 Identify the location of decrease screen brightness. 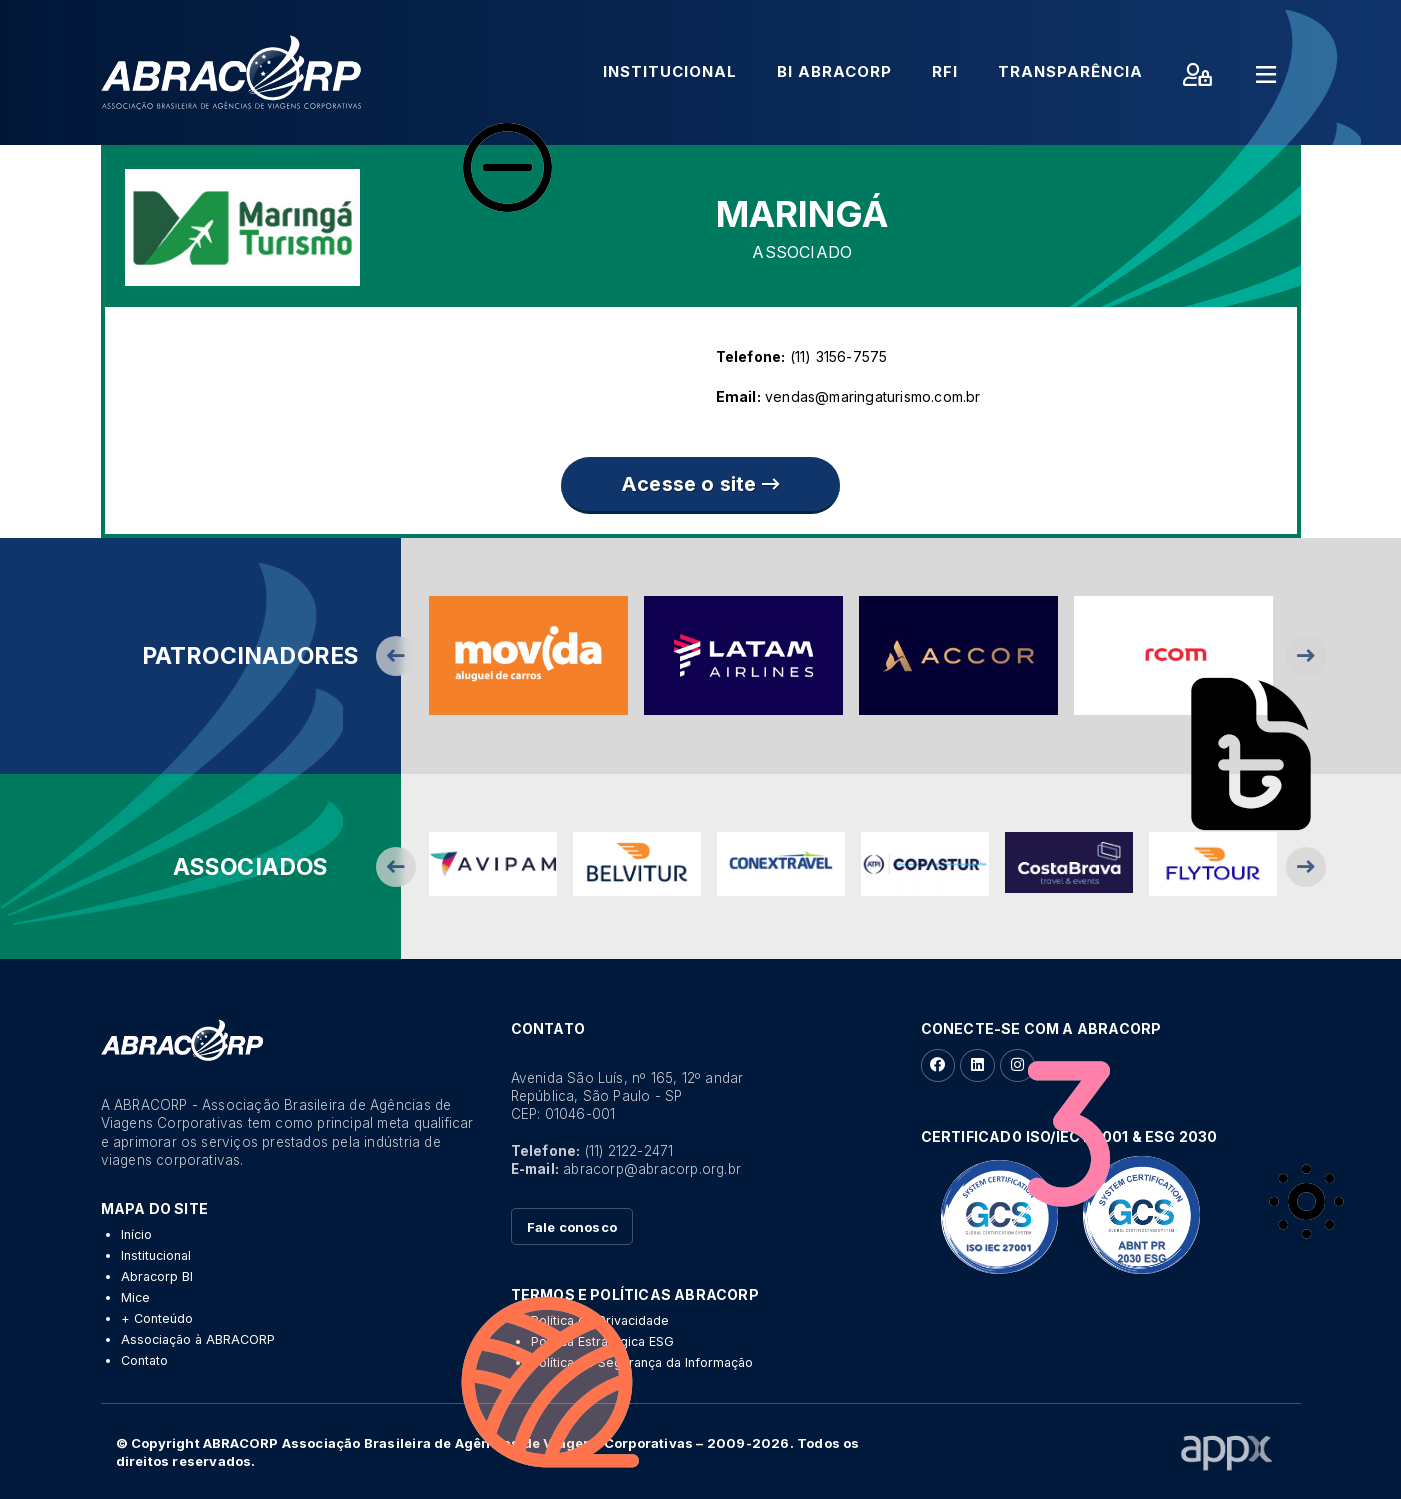
(1306, 1201).